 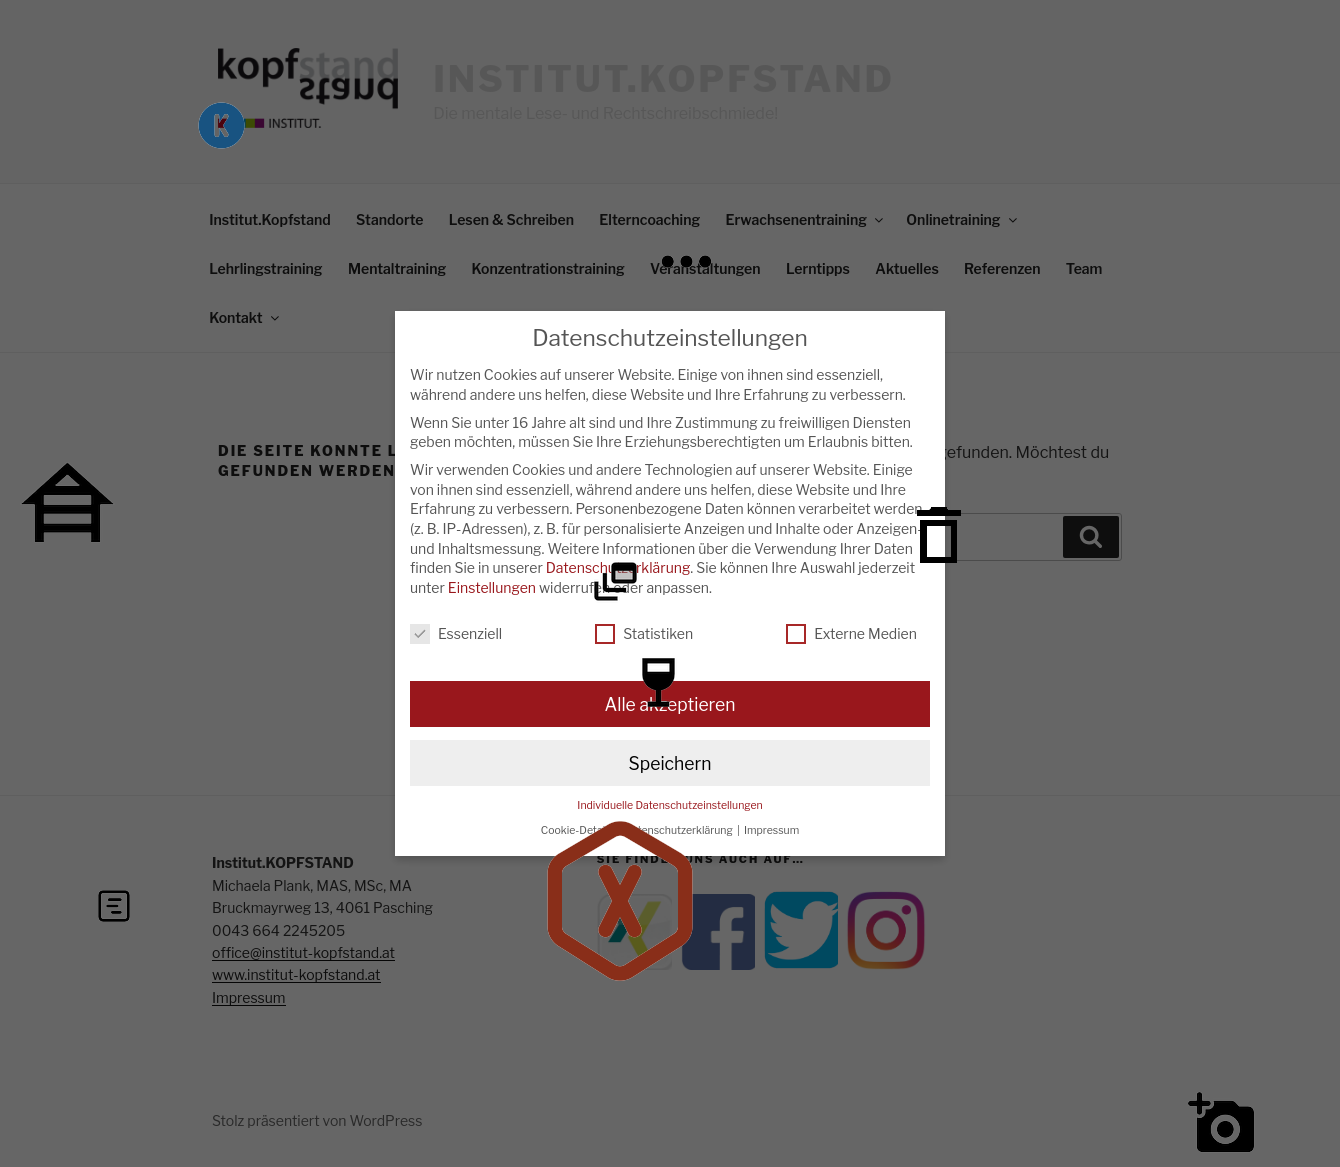 What do you see at coordinates (686, 261) in the screenshot?
I see `access additional options or actions` at bounding box center [686, 261].